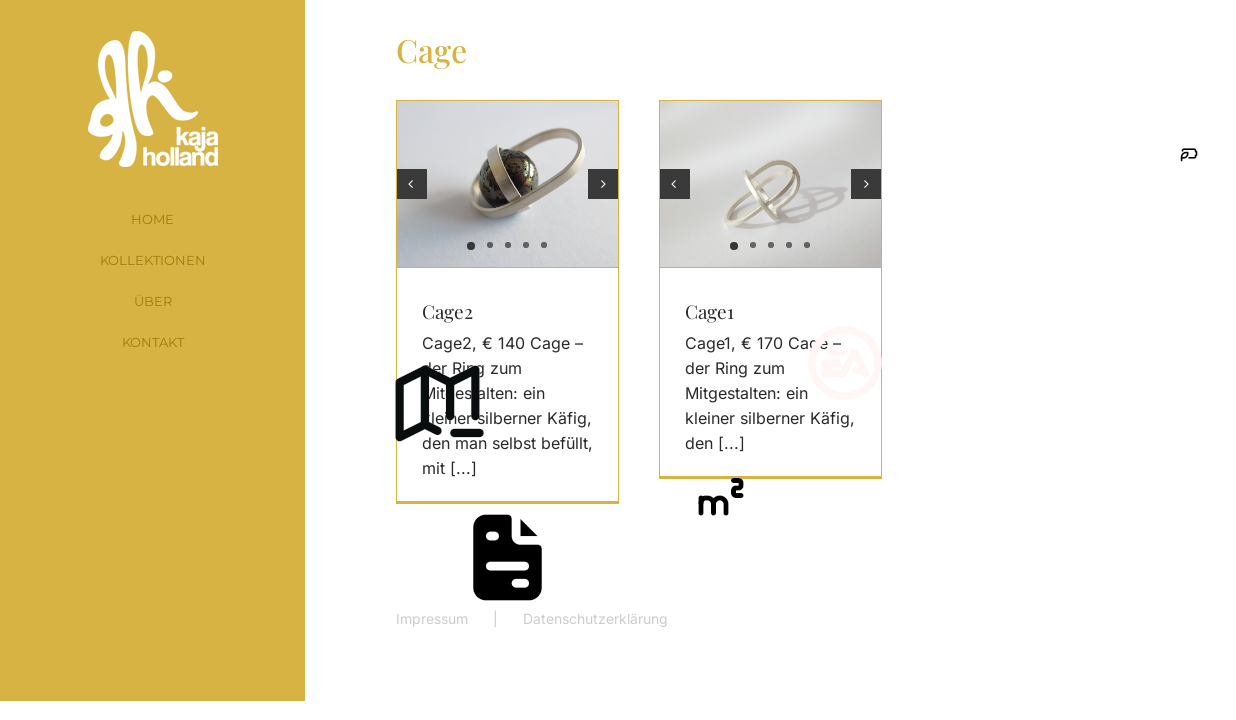 This screenshot has height=720, width=1236. What do you see at coordinates (437, 403) in the screenshot?
I see `remove a location from the map` at bounding box center [437, 403].